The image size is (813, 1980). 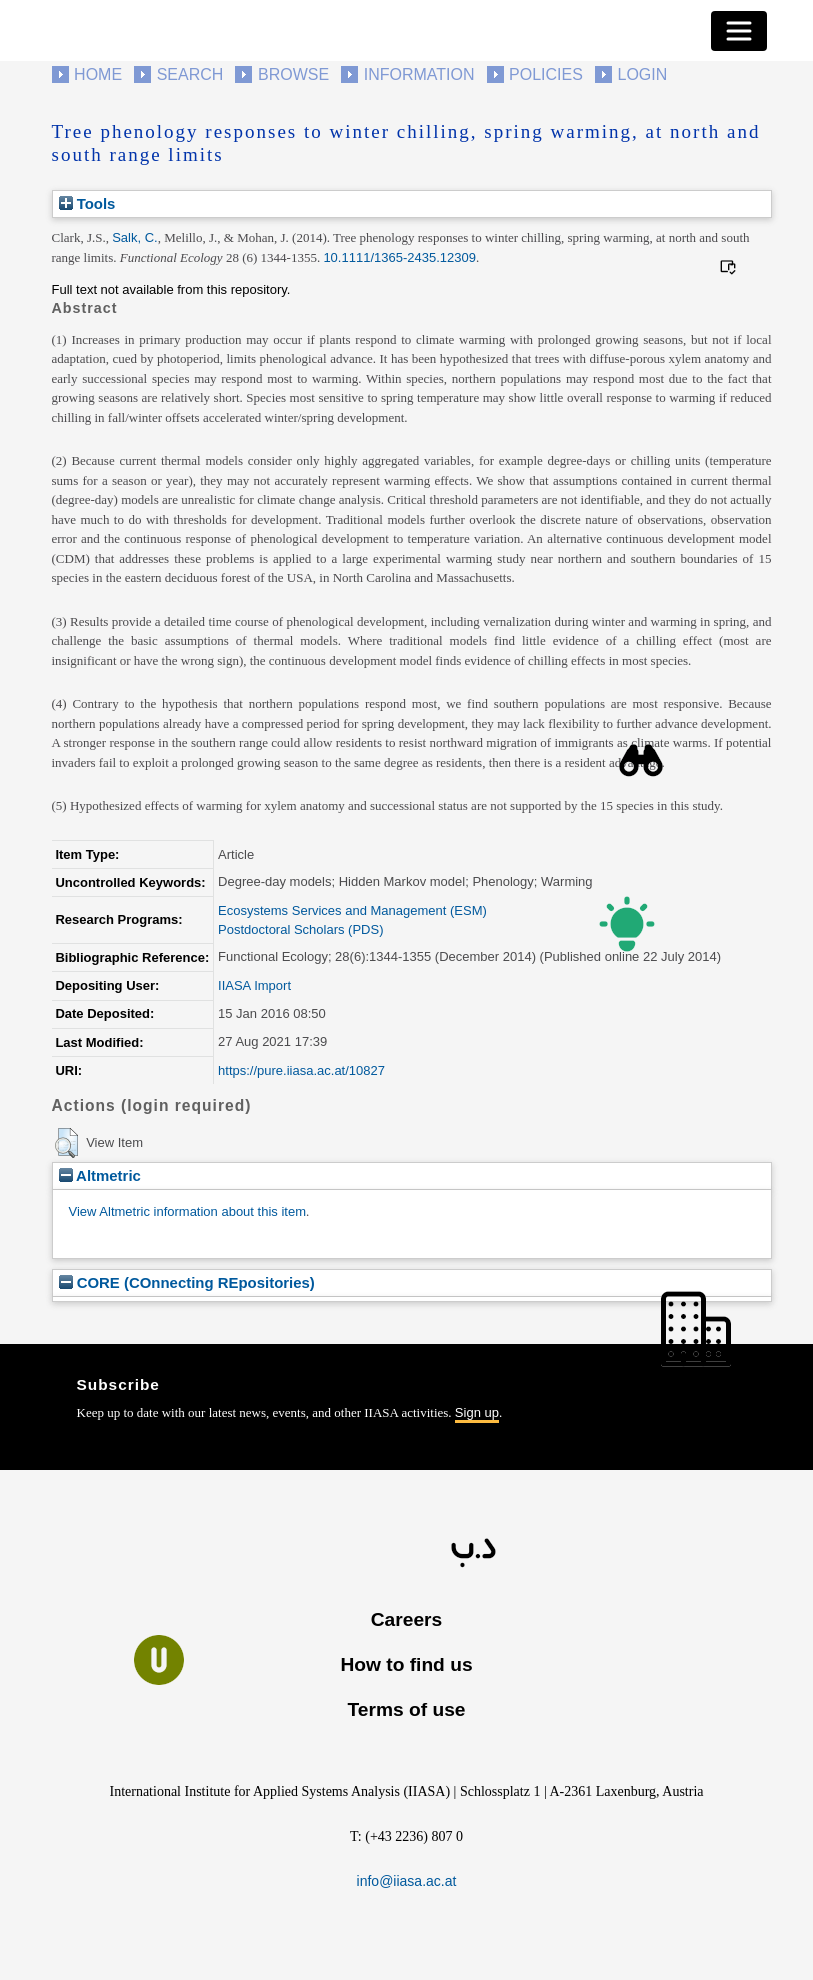 What do you see at coordinates (627, 924) in the screenshot?
I see `view tips or helpful suggestions` at bounding box center [627, 924].